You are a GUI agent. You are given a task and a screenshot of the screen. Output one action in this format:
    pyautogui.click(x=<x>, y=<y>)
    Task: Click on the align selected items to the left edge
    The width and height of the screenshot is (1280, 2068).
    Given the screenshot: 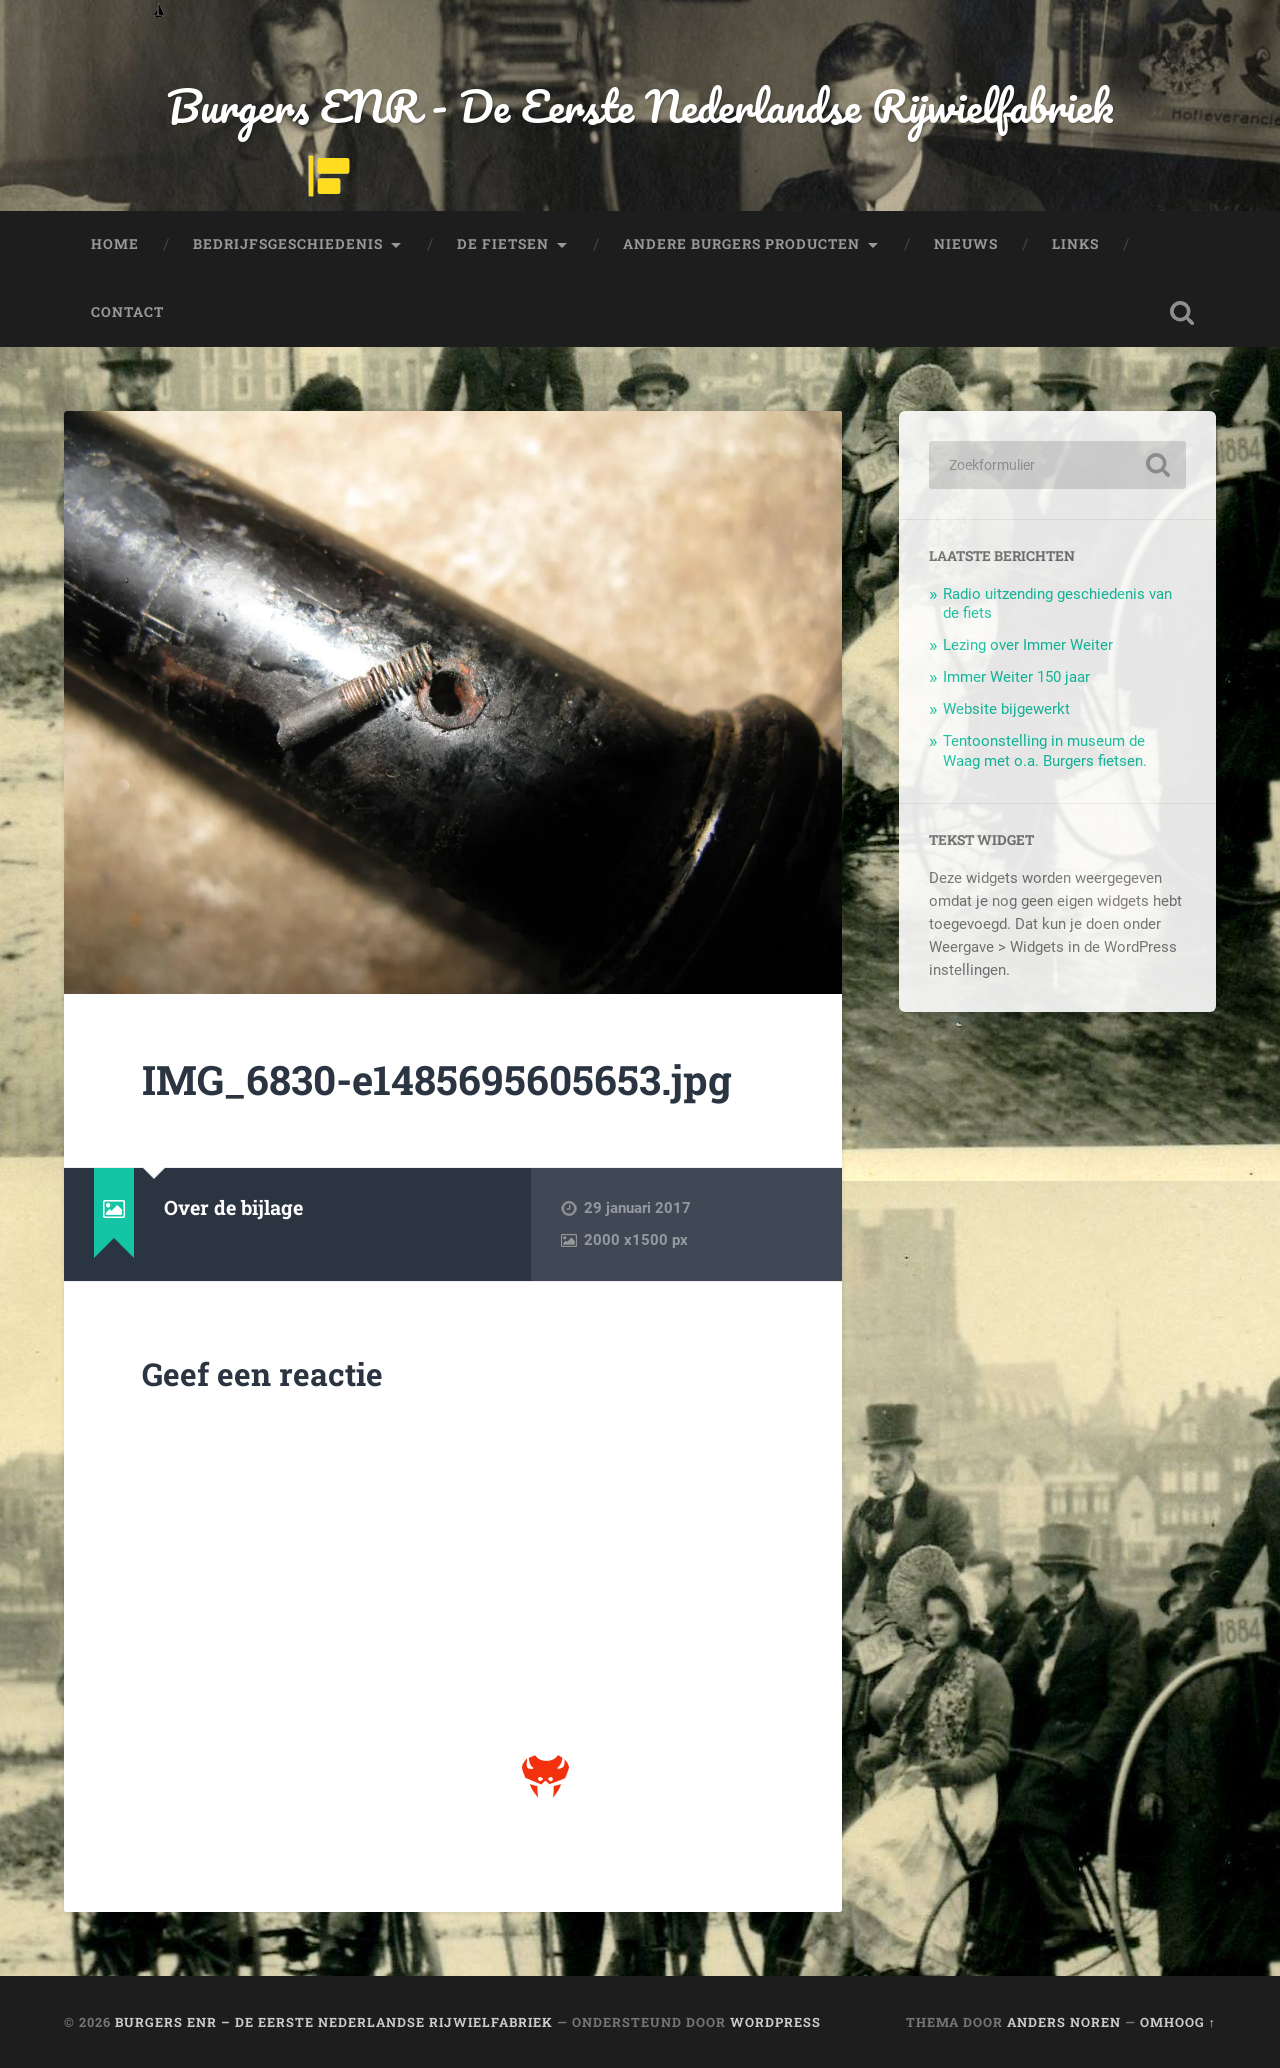 What is the action you would take?
    pyautogui.click(x=329, y=176)
    